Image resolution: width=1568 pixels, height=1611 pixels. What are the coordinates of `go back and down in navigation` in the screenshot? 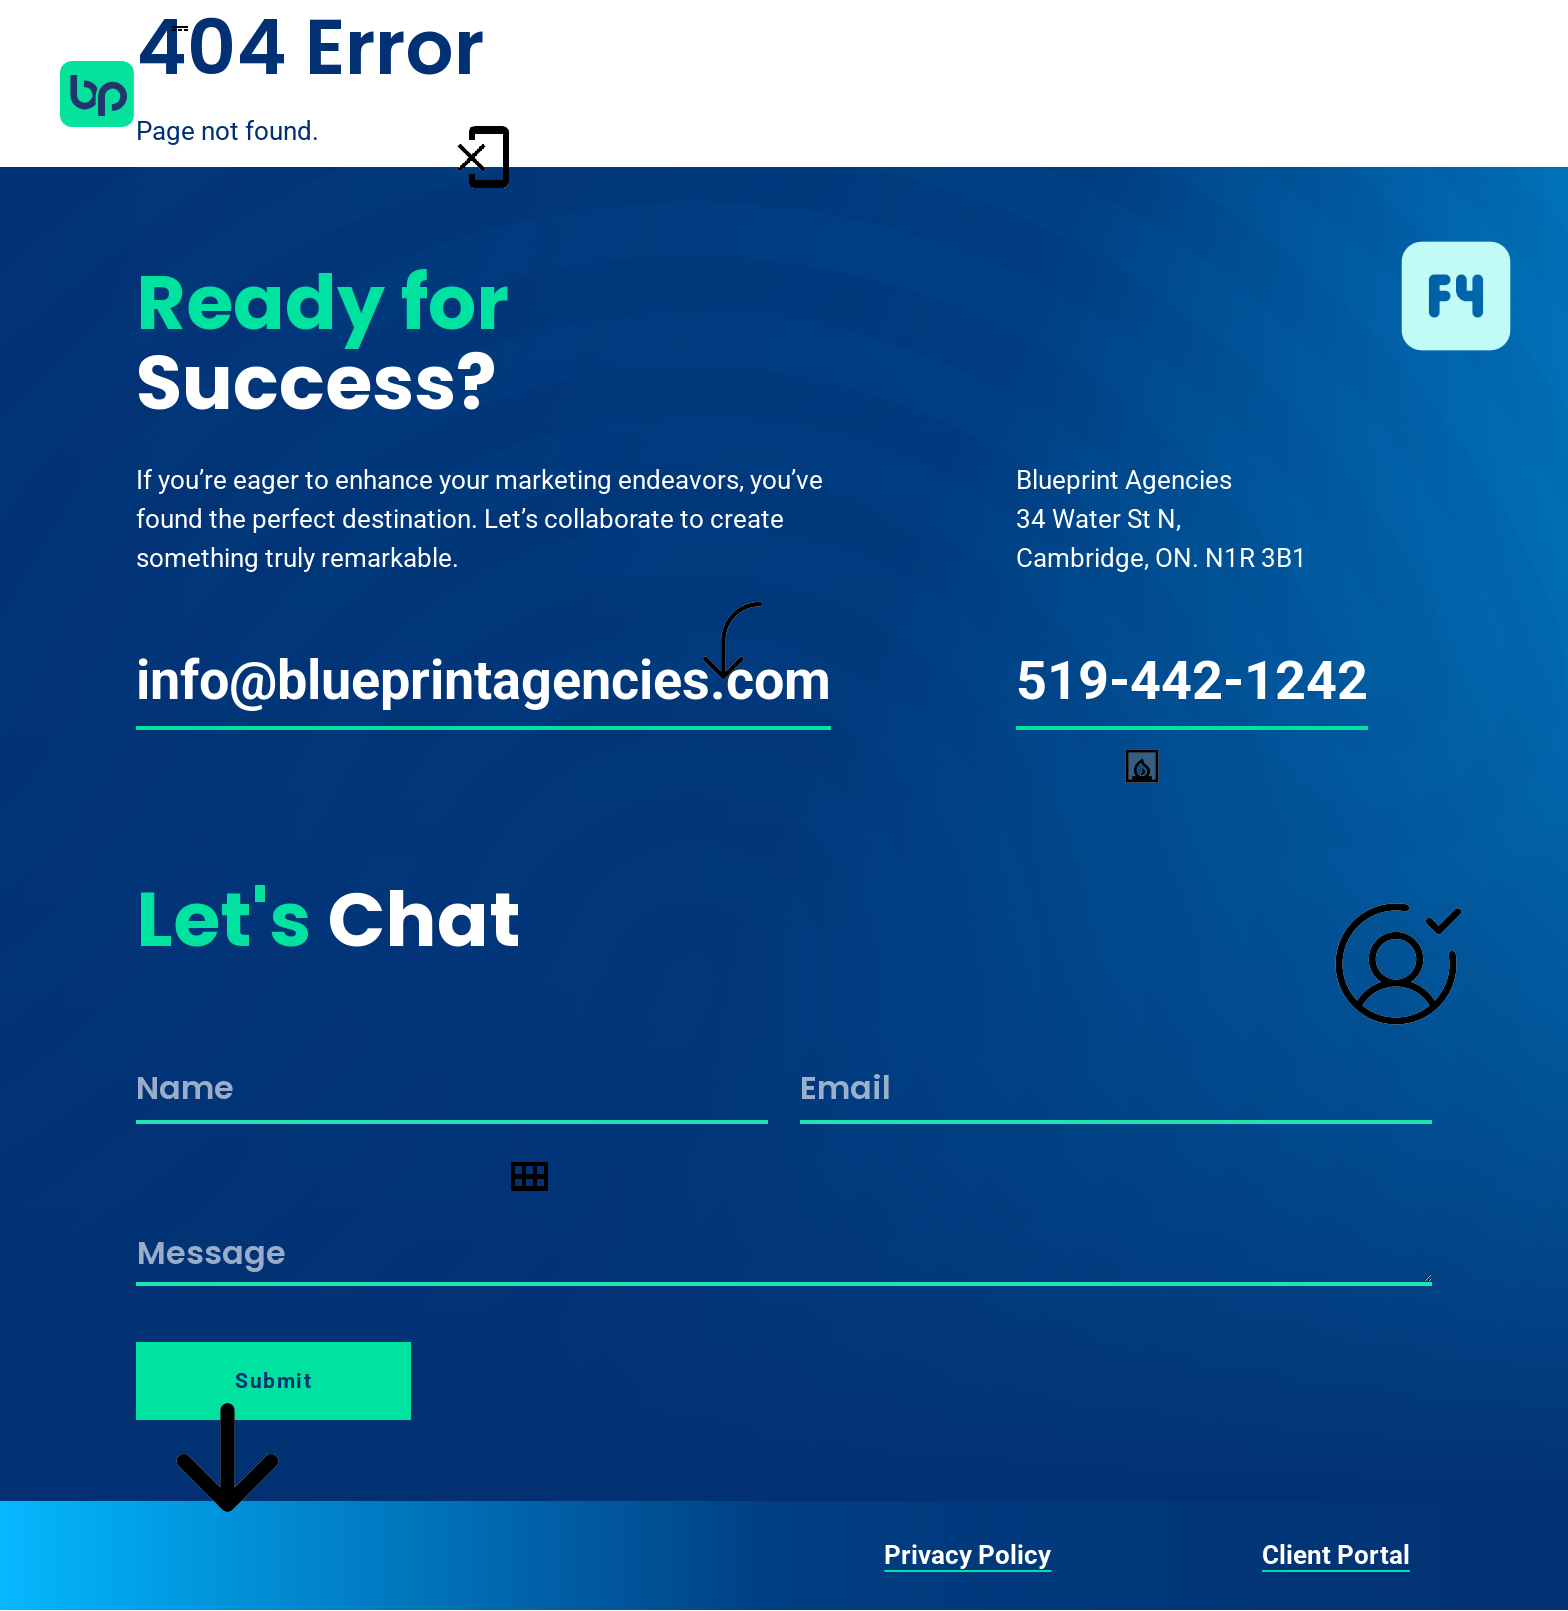 It's located at (732, 640).